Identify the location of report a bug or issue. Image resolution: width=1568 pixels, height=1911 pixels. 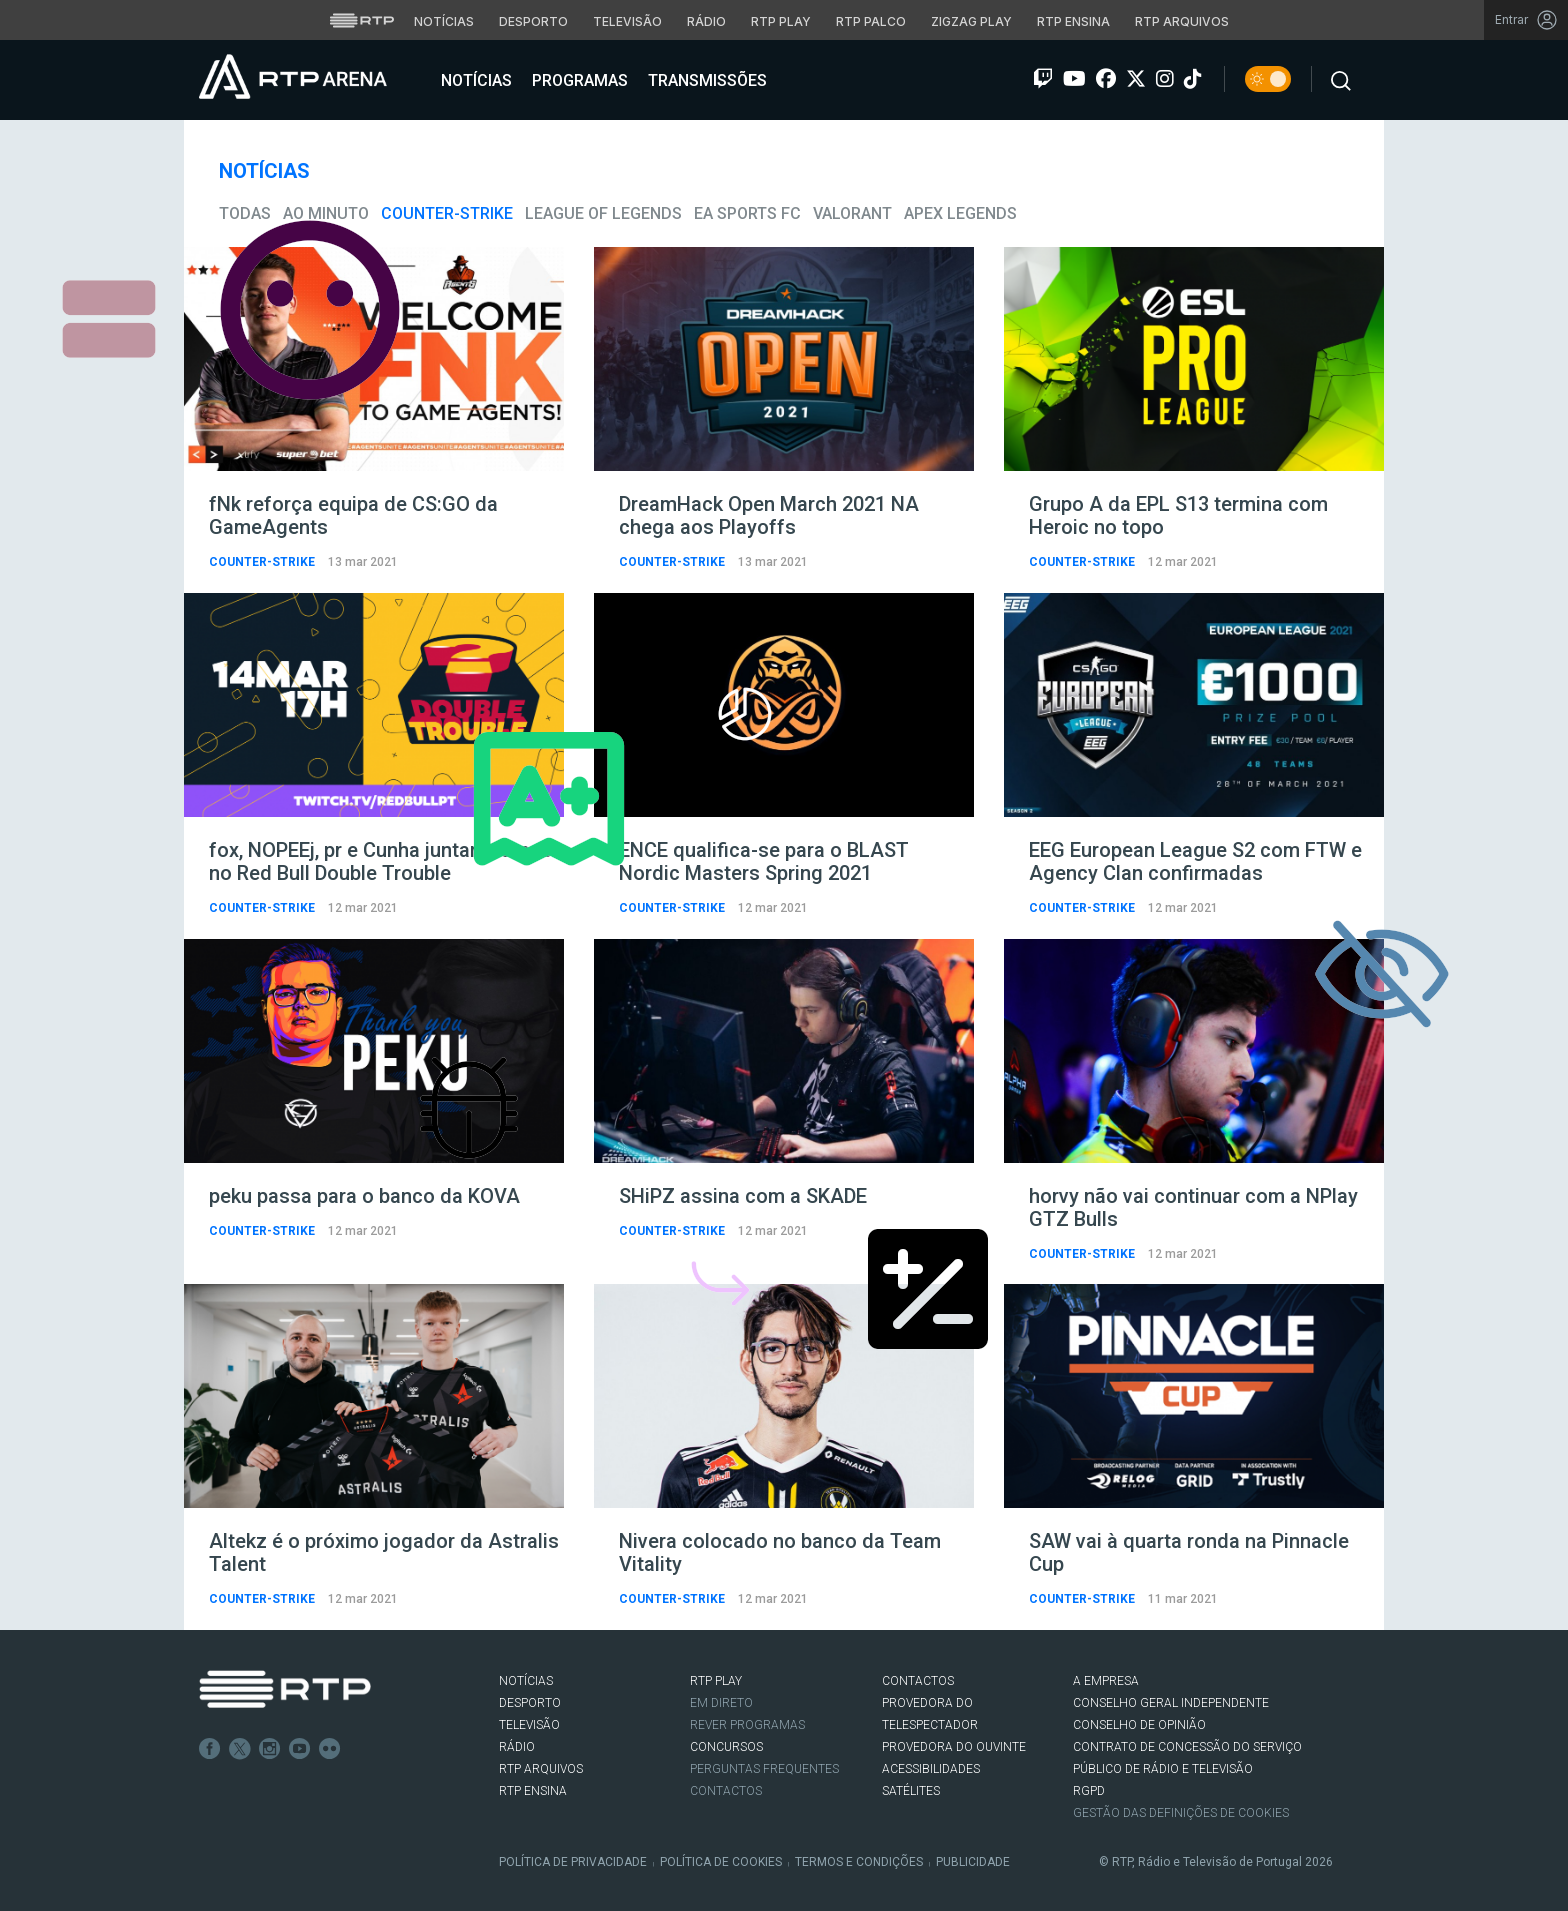
(469, 1106).